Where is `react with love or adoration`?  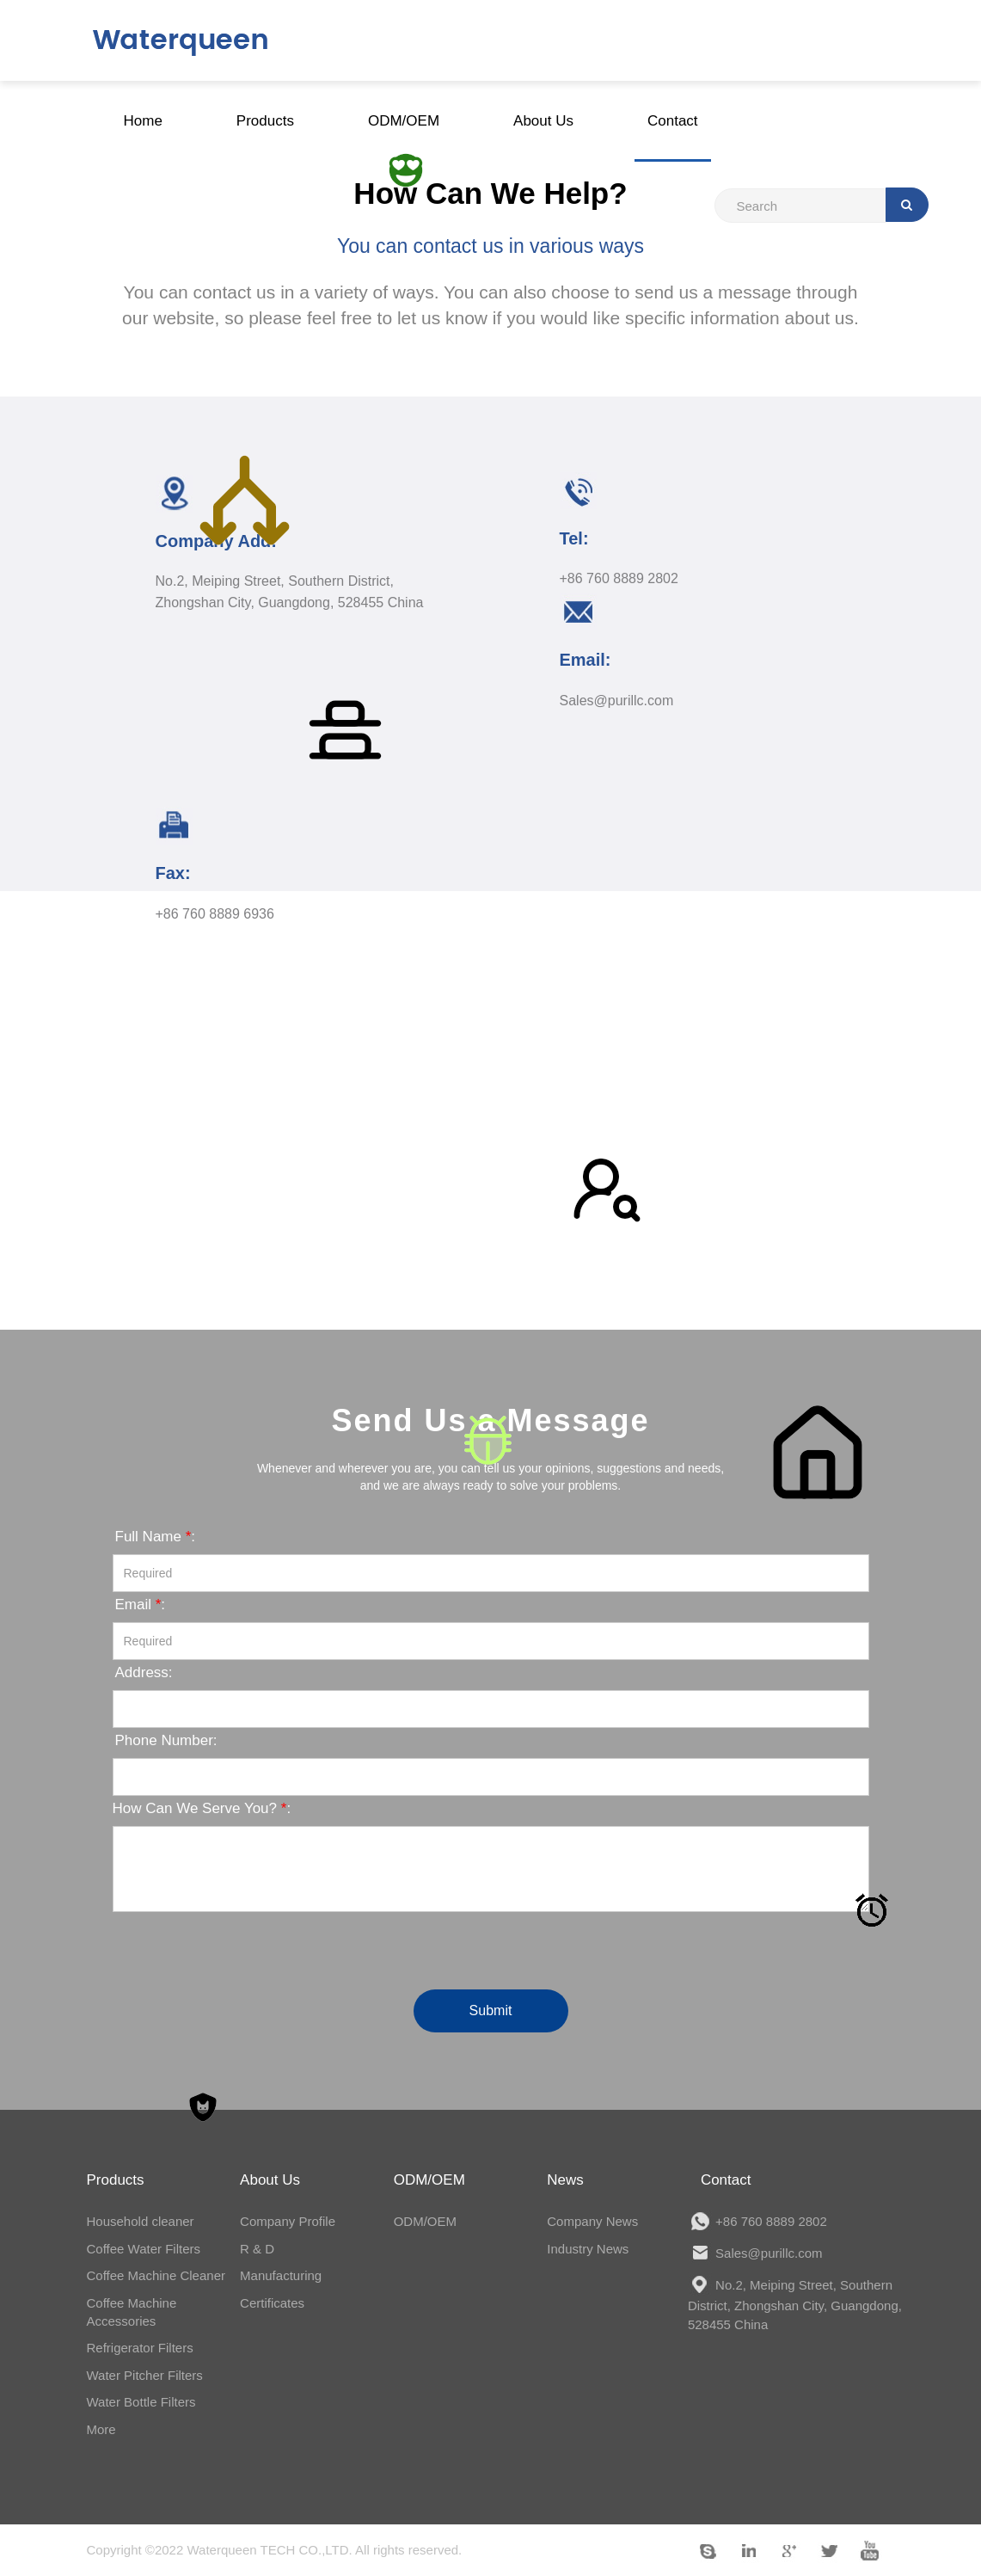
react with love or adoration is located at coordinates (406, 170).